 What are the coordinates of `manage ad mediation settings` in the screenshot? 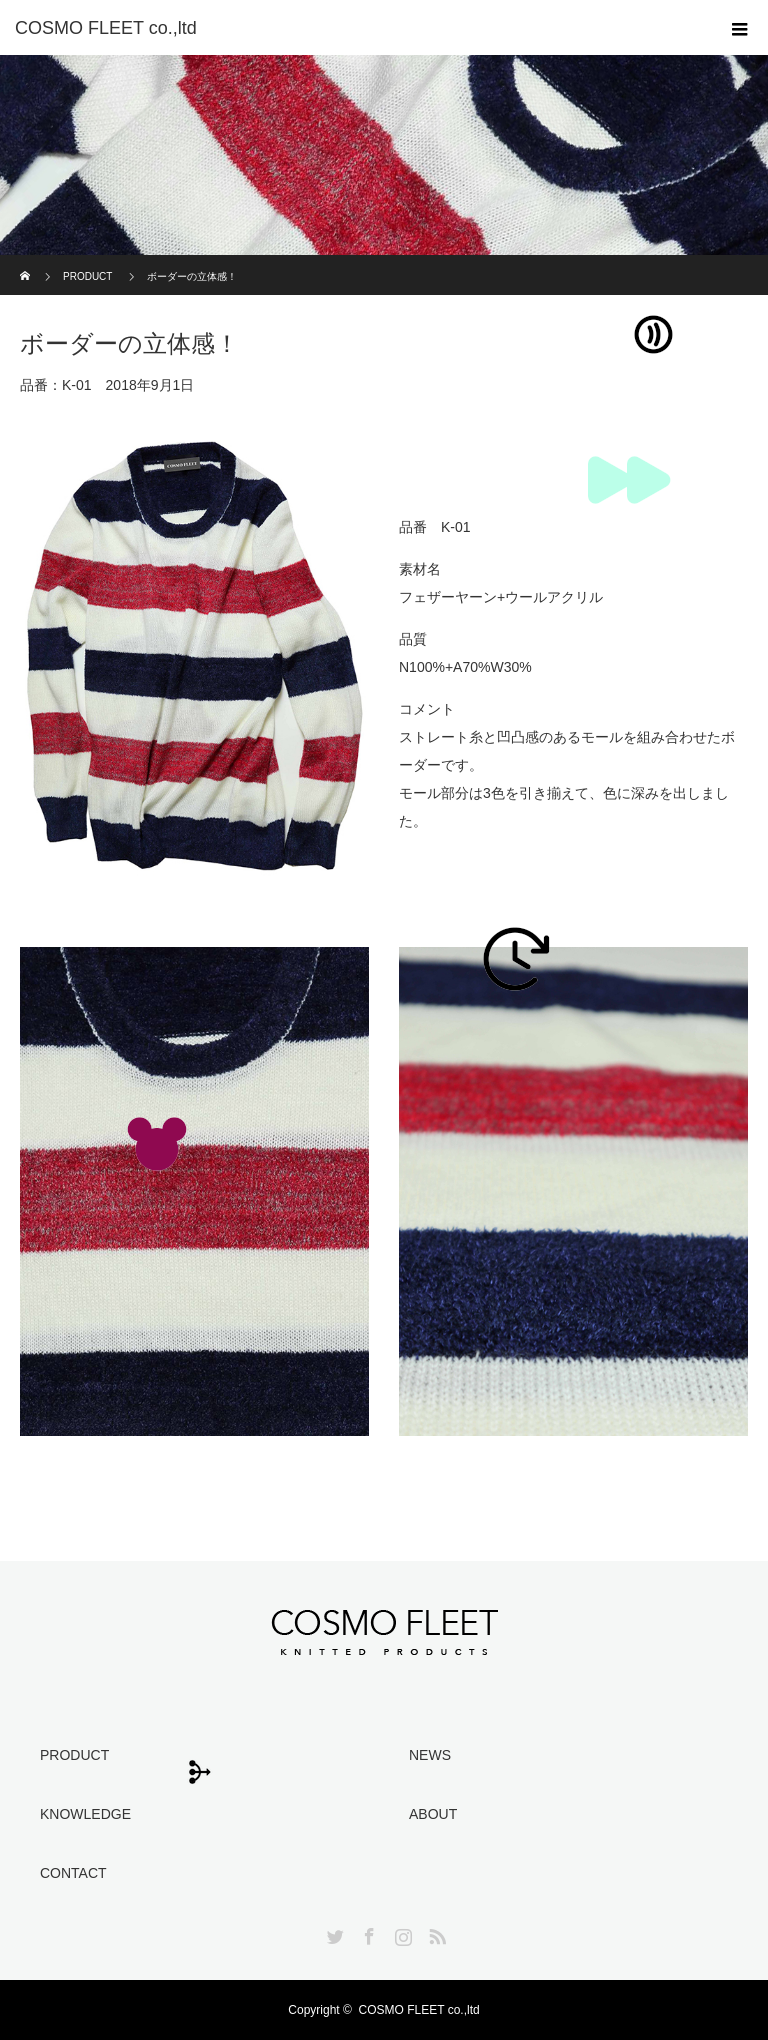 It's located at (200, 1772).